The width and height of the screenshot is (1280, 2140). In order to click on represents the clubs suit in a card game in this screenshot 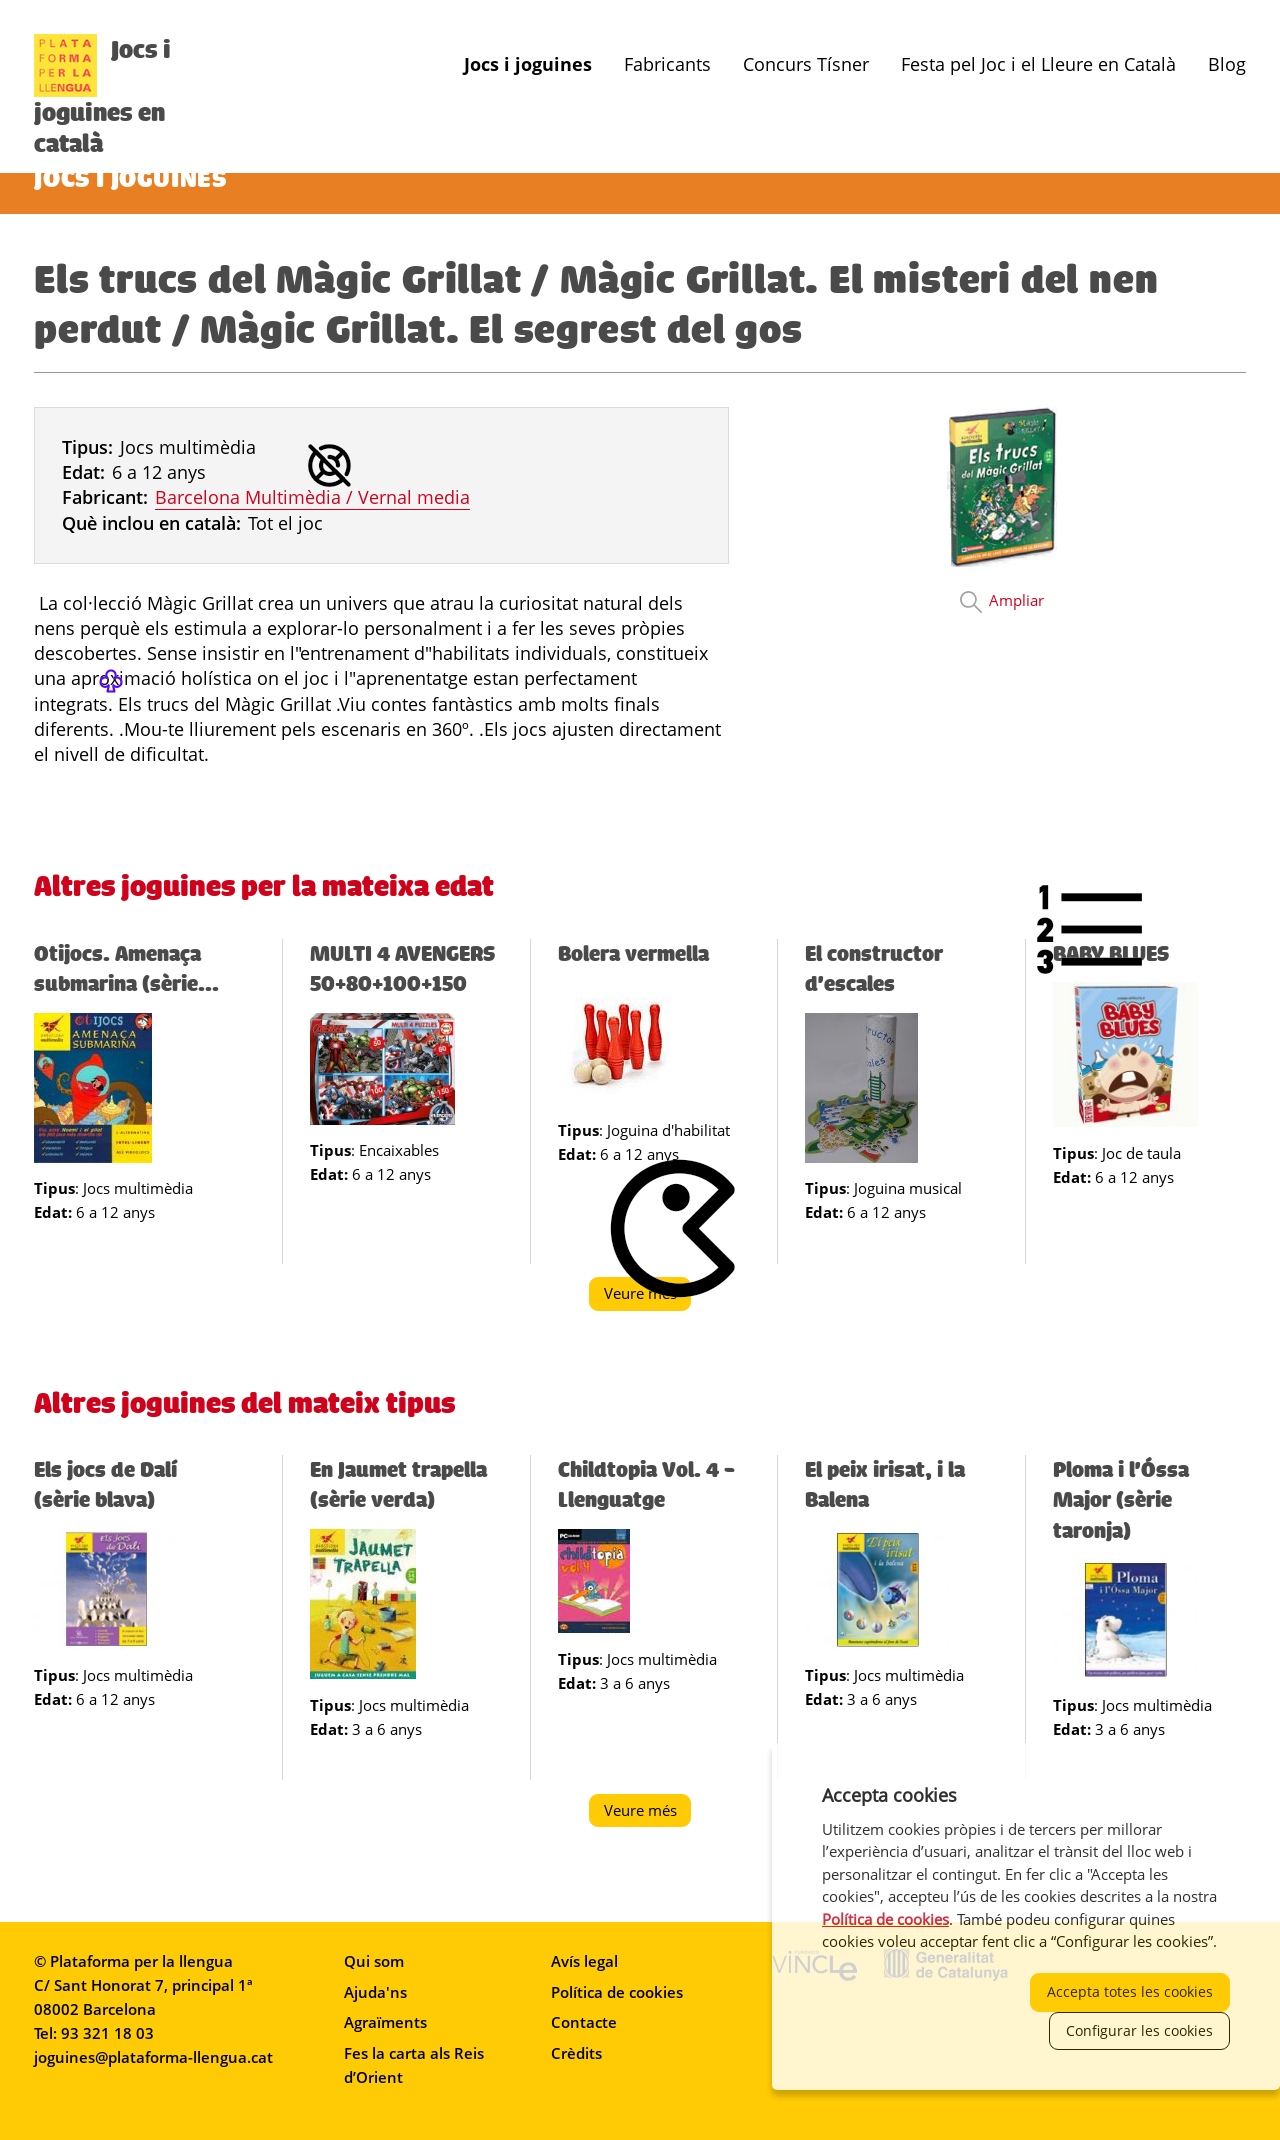, I will do `click(111, 681)`.